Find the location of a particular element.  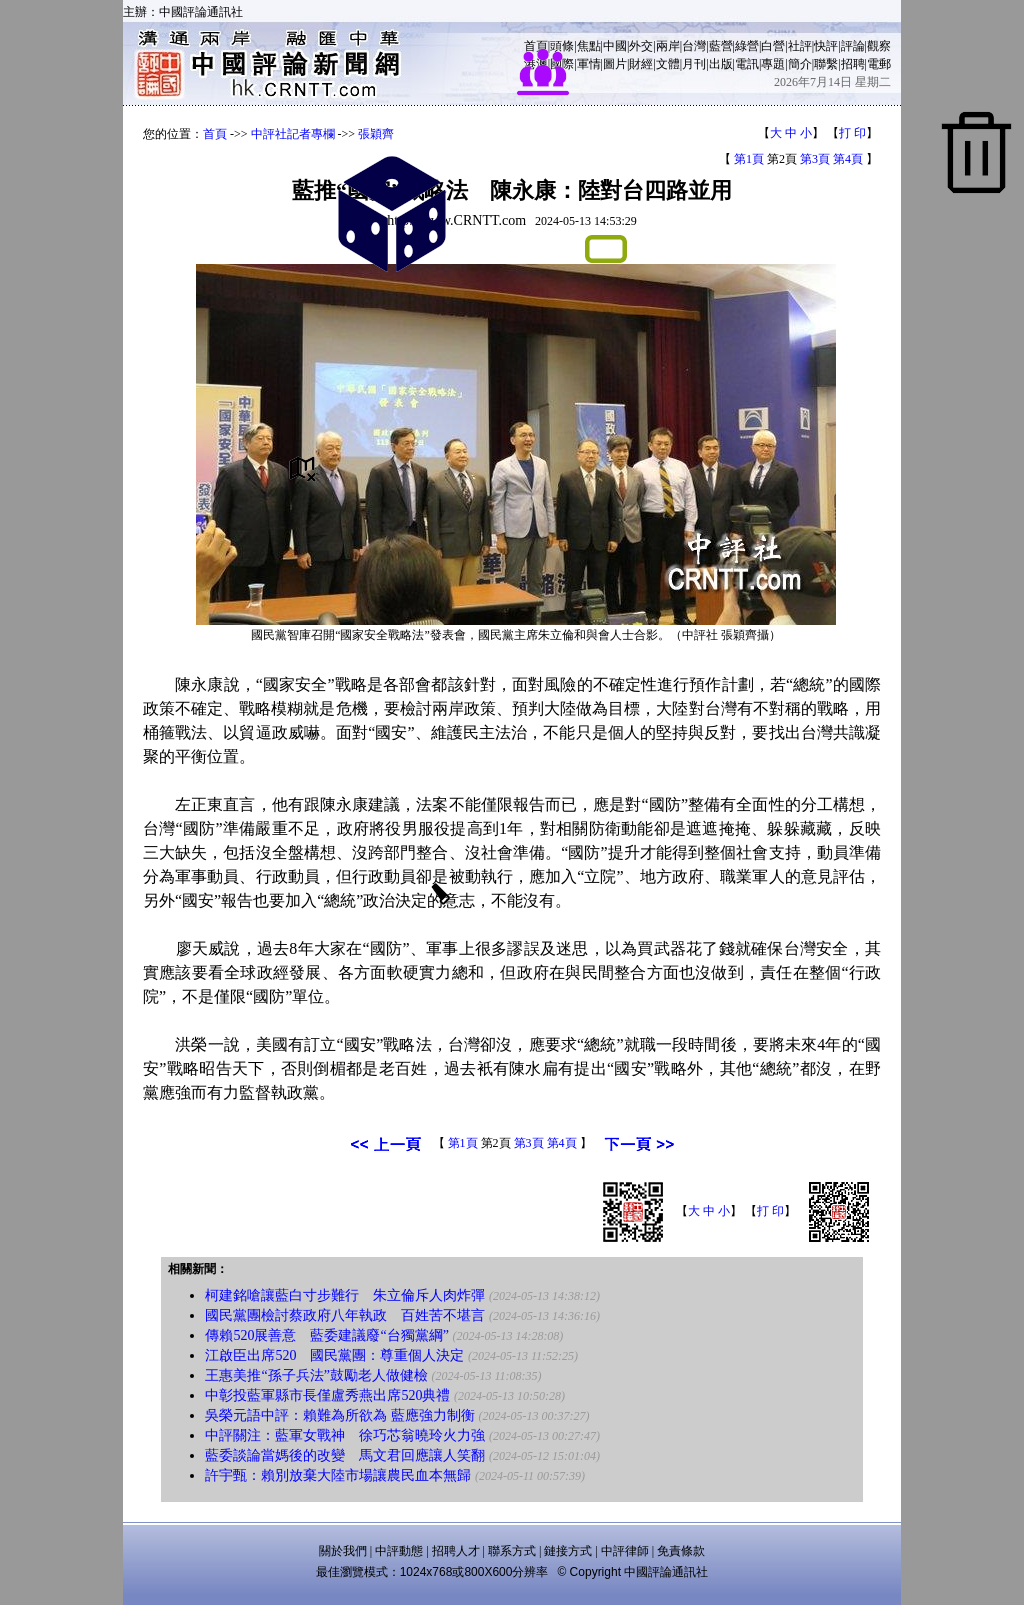

delete selected item is located at coordinates (976, 152).